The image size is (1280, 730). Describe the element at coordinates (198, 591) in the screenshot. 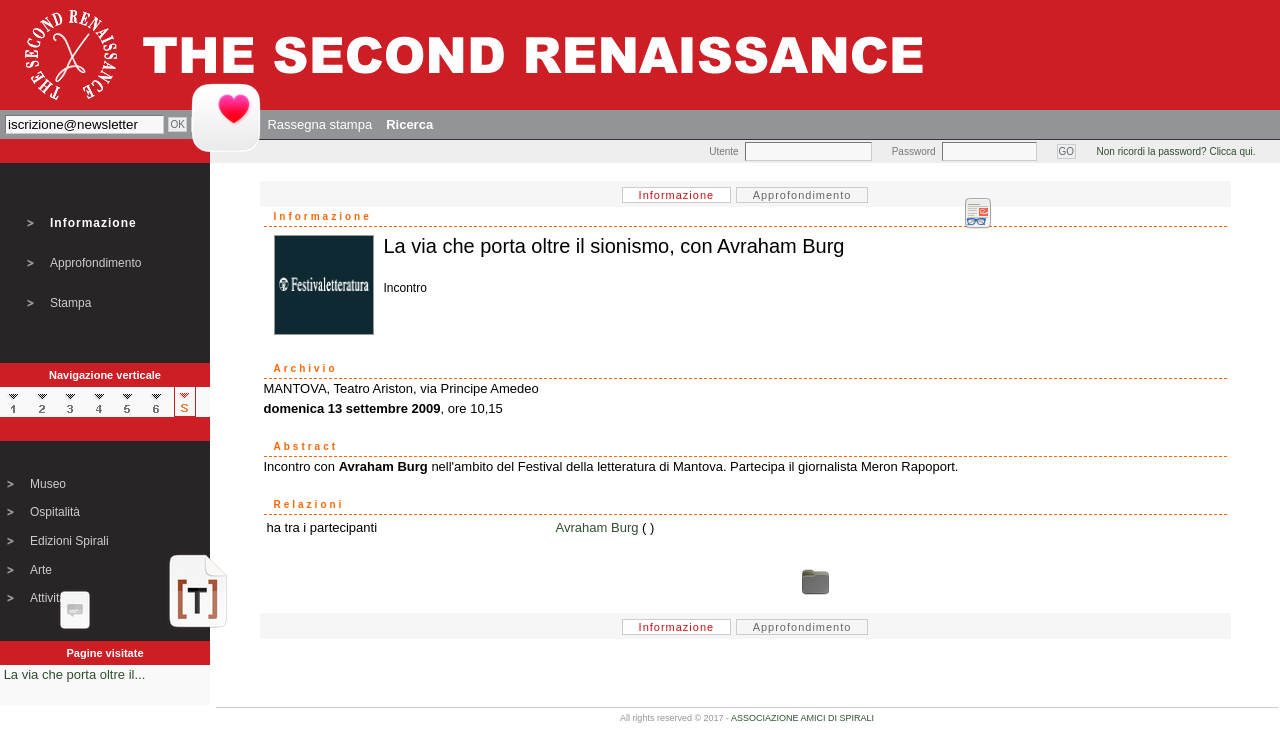

I see `a toml configuration file` at that location.